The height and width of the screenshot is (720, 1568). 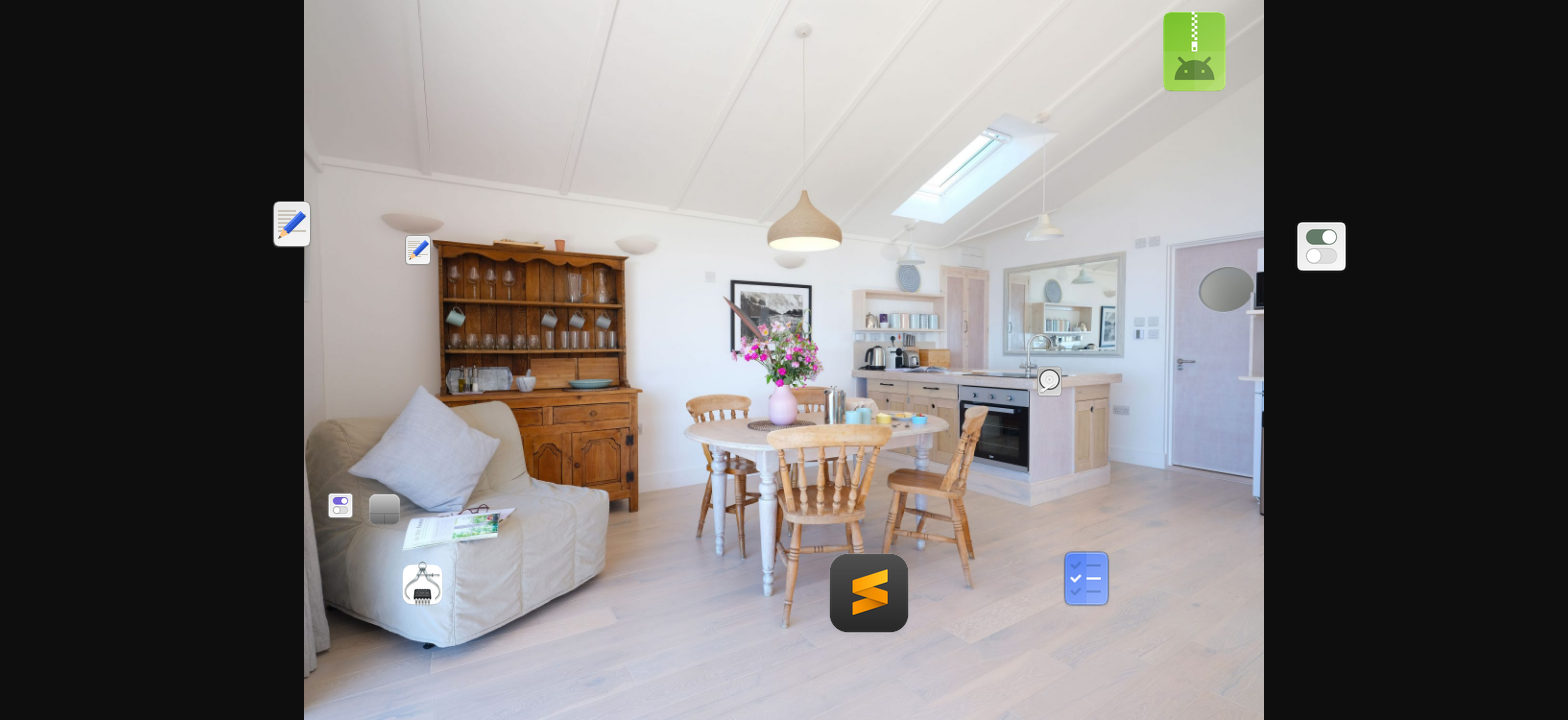 I want to click on open the to-do list app, so click(x=1086, y=578).